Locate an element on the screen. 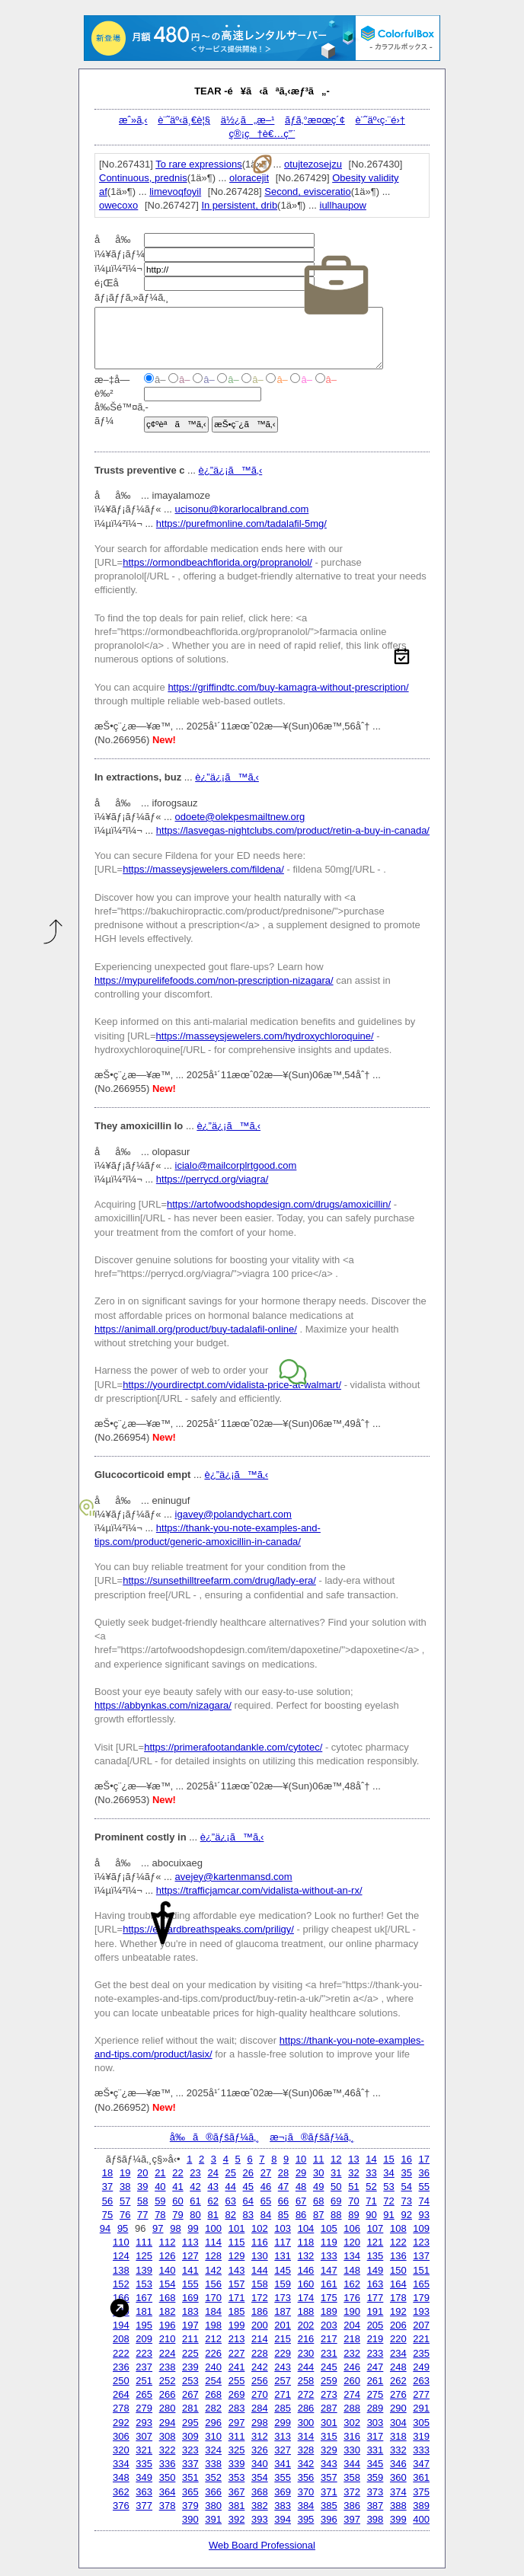 The height and width of the screenshot is (2576, 524). access sports scores and updates is located at coordinates (262, 164).